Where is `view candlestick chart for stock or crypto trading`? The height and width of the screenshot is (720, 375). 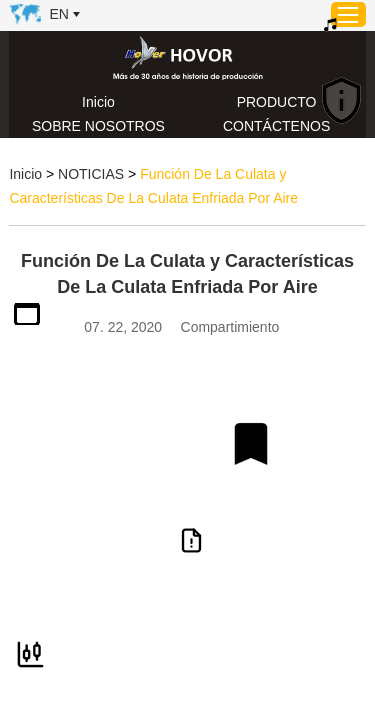 view candlestick chart for stock or crypto trading is located at coordinates (30, 654).